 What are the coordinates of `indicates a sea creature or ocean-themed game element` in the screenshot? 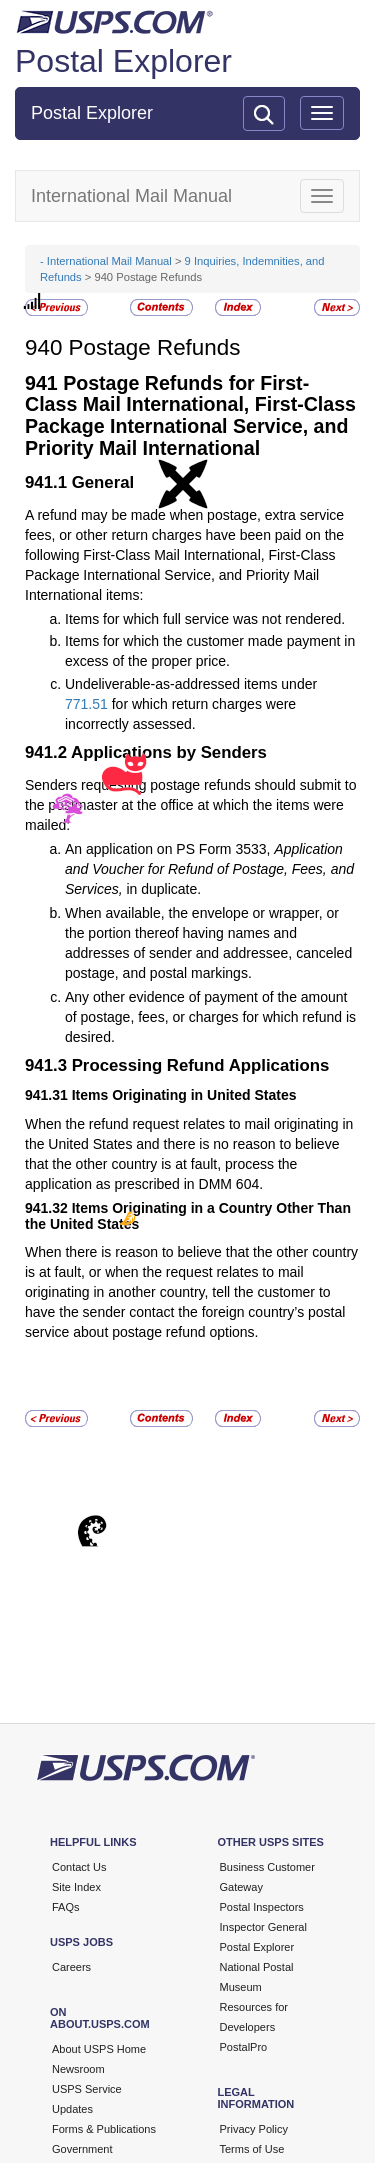 It's located at (92, 1531).